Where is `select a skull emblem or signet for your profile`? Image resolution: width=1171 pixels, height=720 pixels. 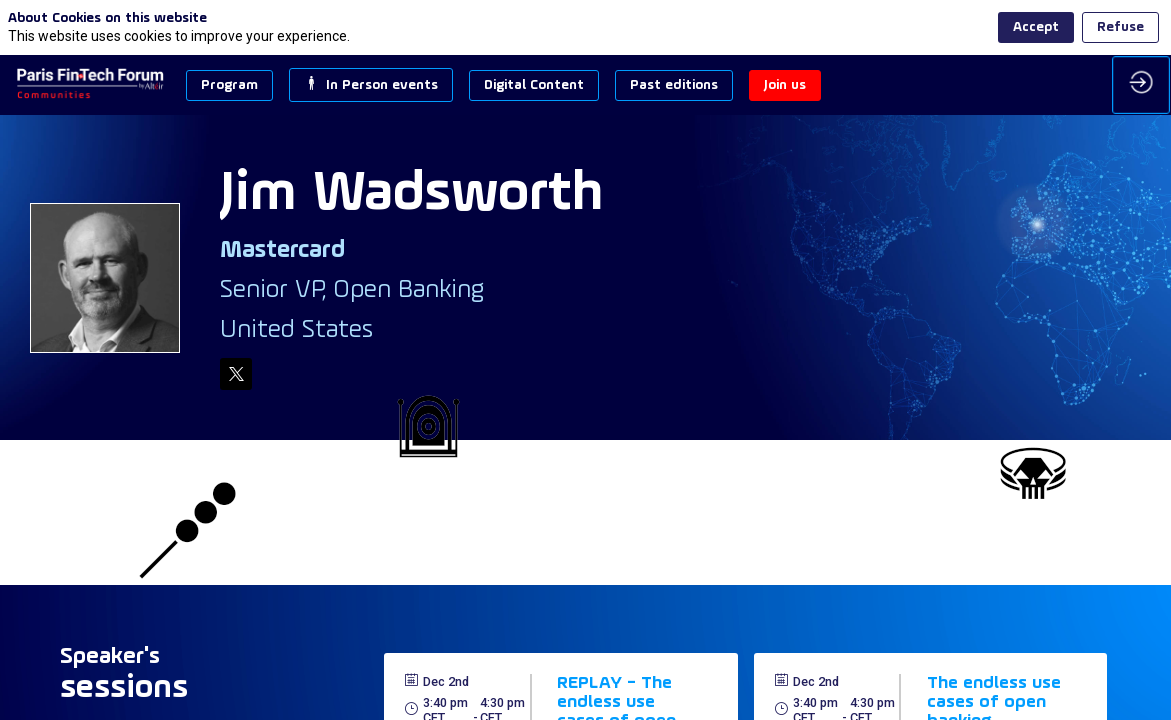
select a skull emblem or signet for your profile is located at coordinates (1033, 474).